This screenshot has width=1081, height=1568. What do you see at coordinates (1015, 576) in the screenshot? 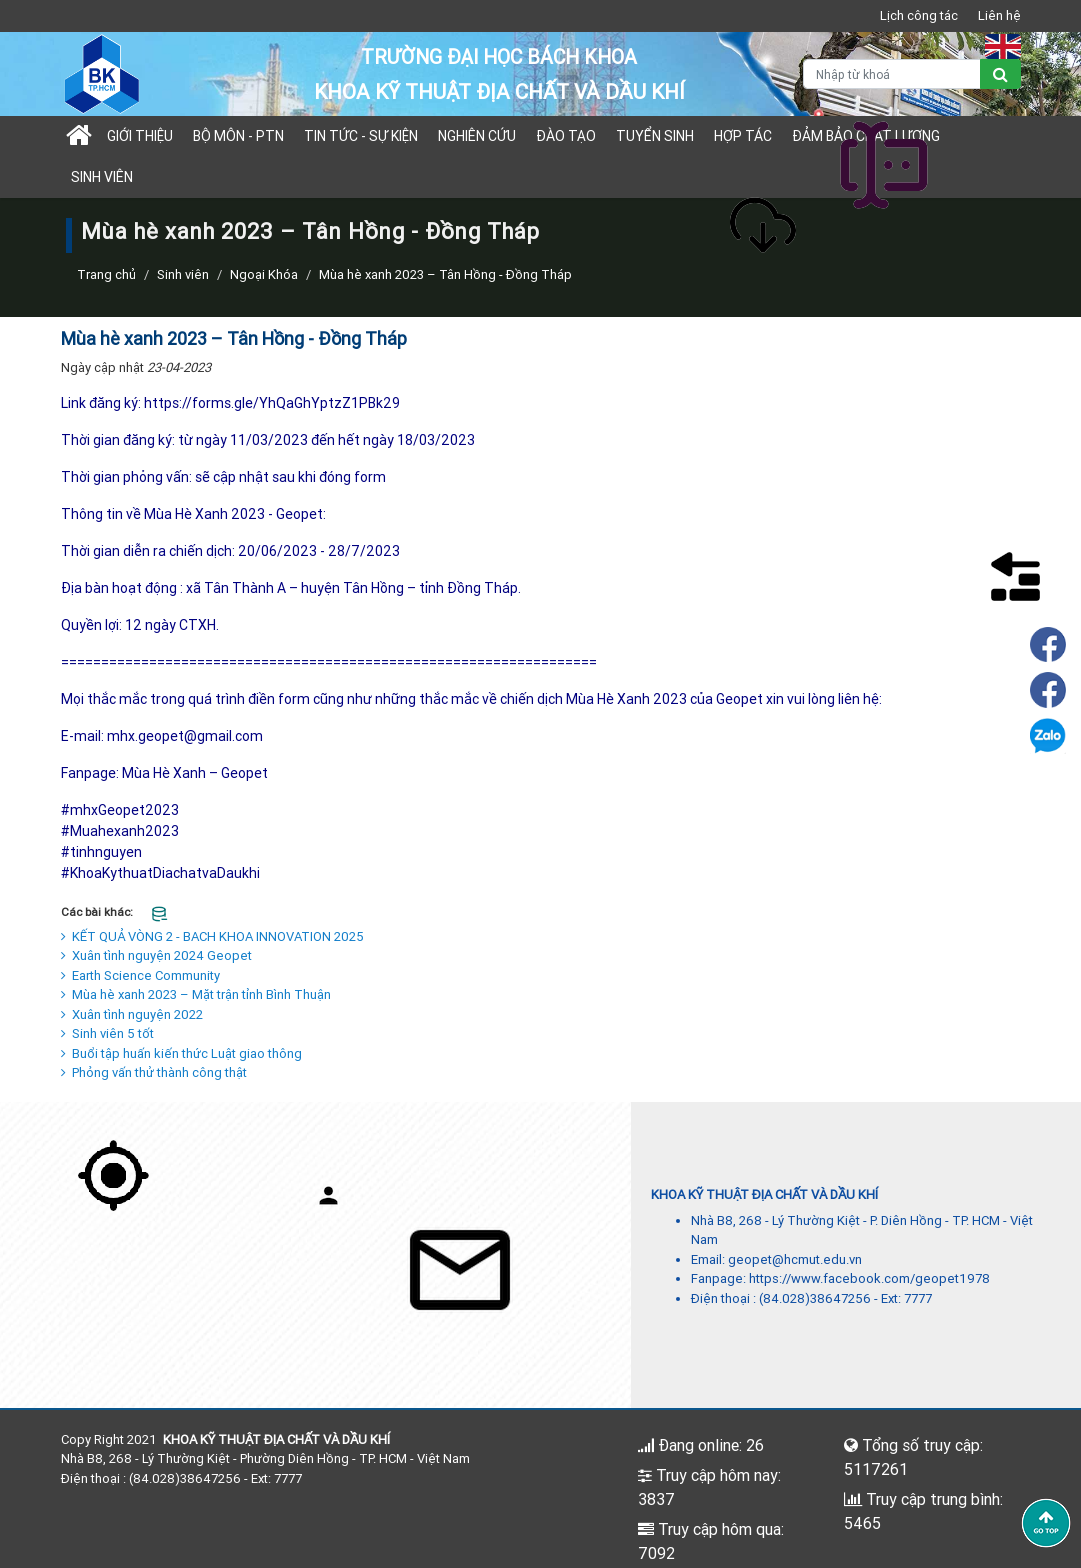
I see `access construction or building tools` at bounding box center [1015, 576].